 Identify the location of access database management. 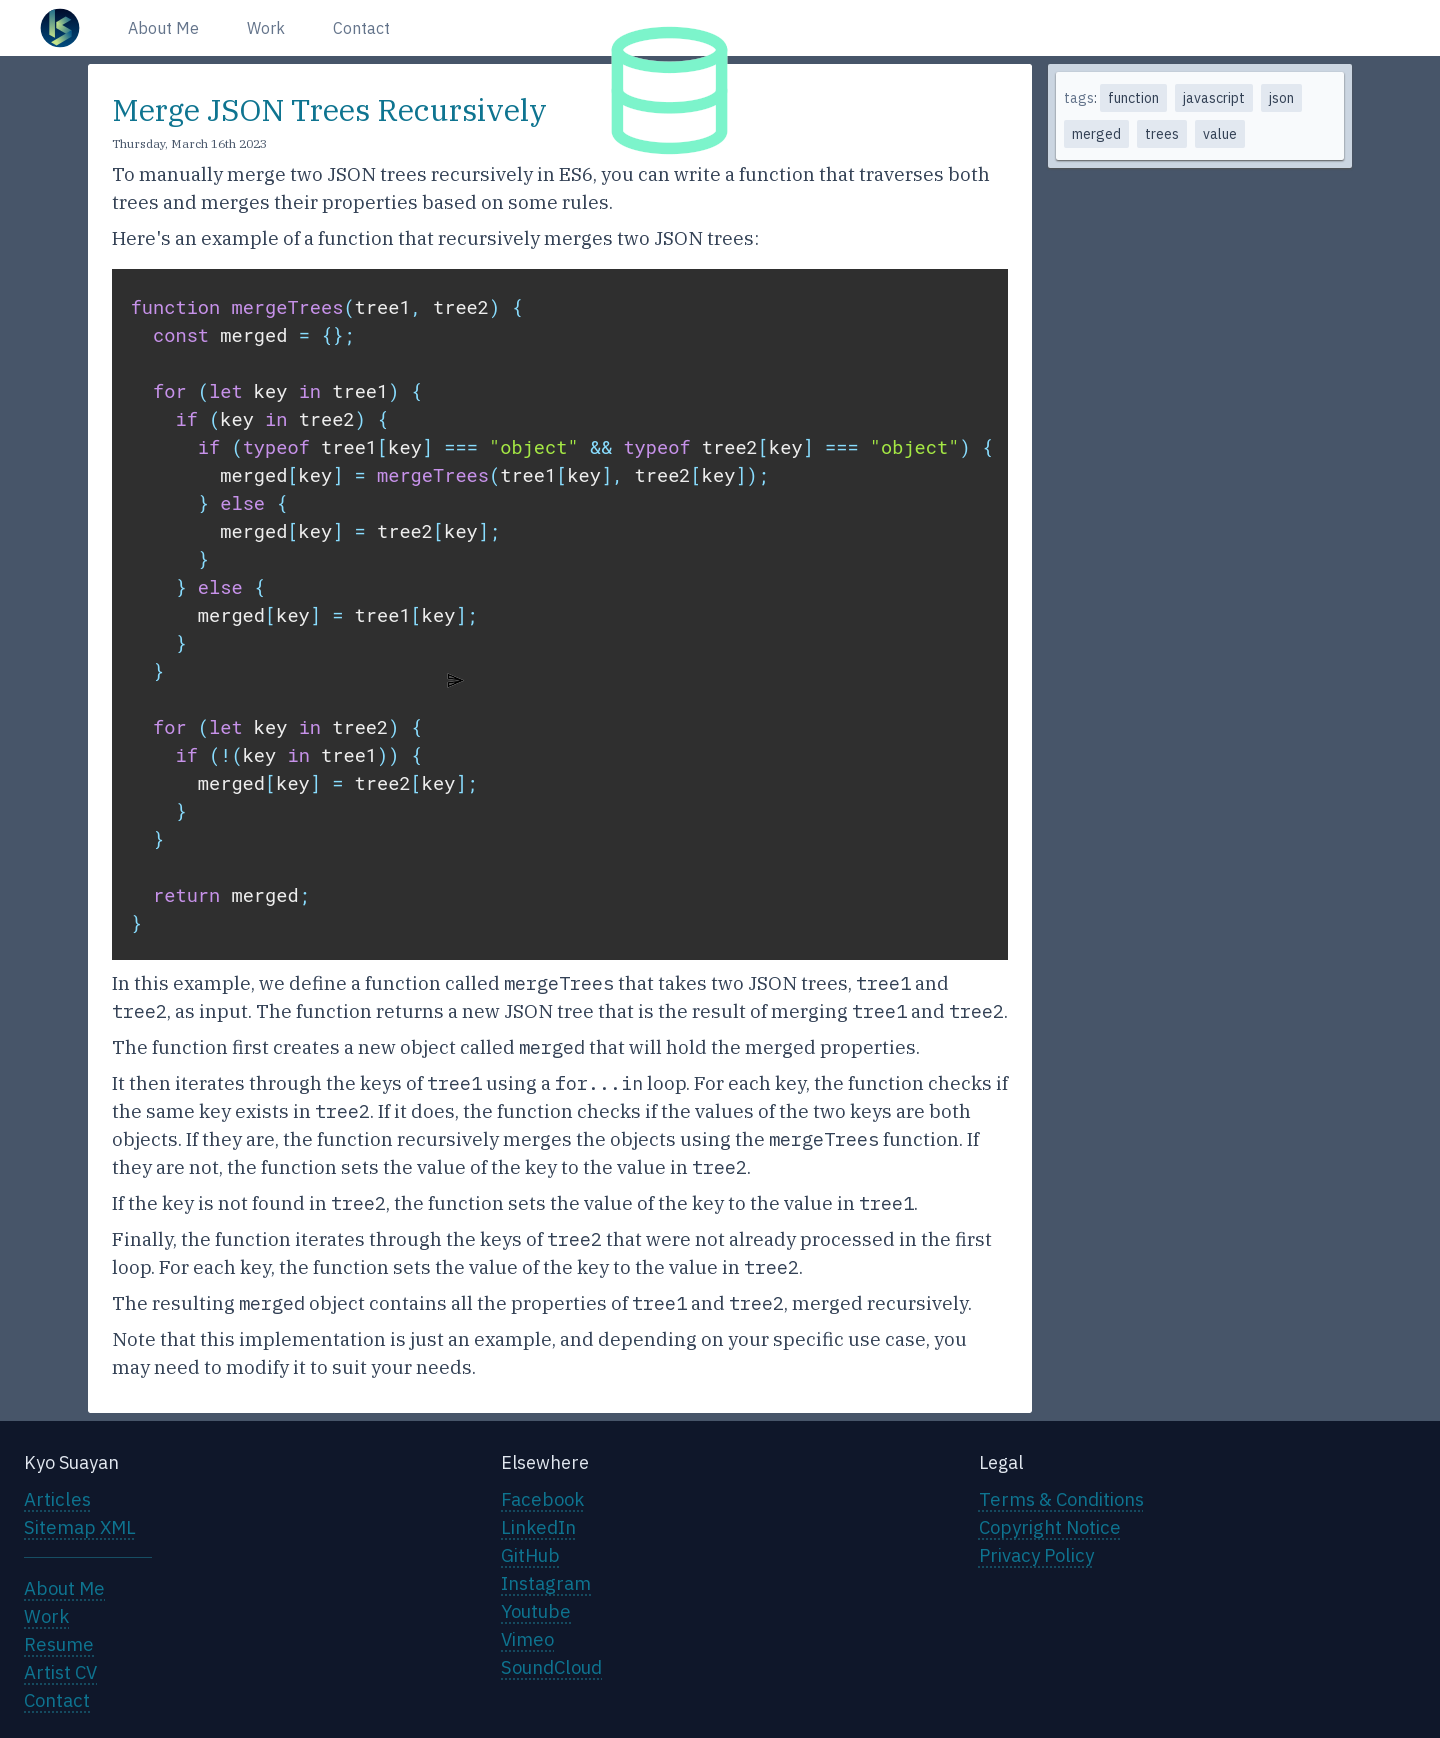
(669, 90).